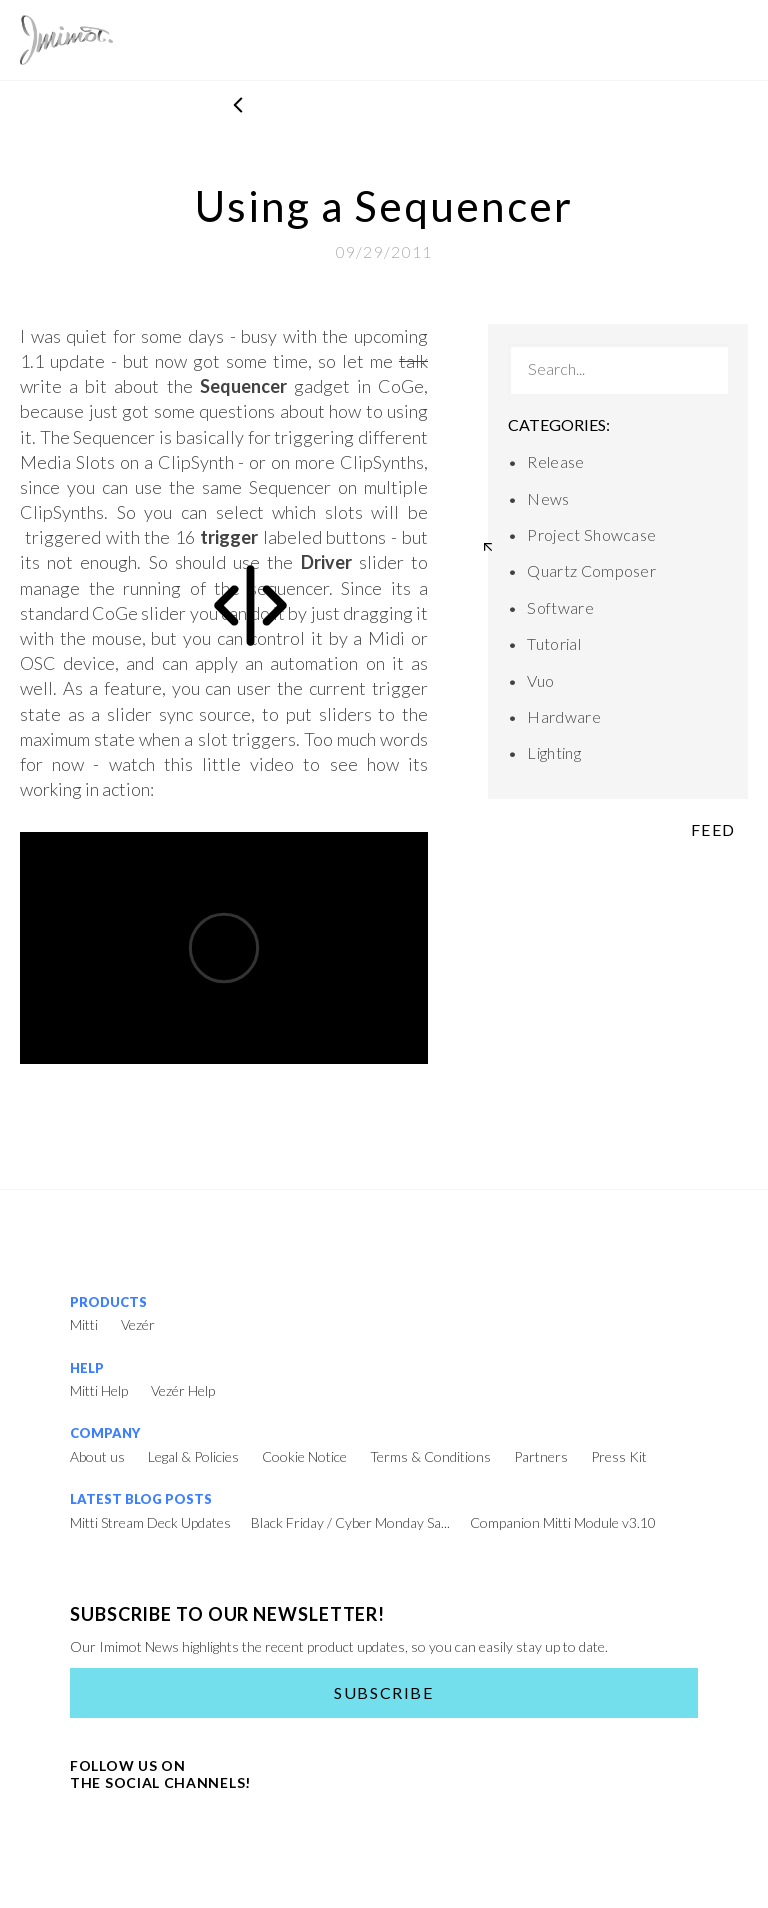 This screenshot has height=1908, width=768. Describe the element at coordinates (238, 105) in the screenshot. I see `go back to the previous screen` at that location.